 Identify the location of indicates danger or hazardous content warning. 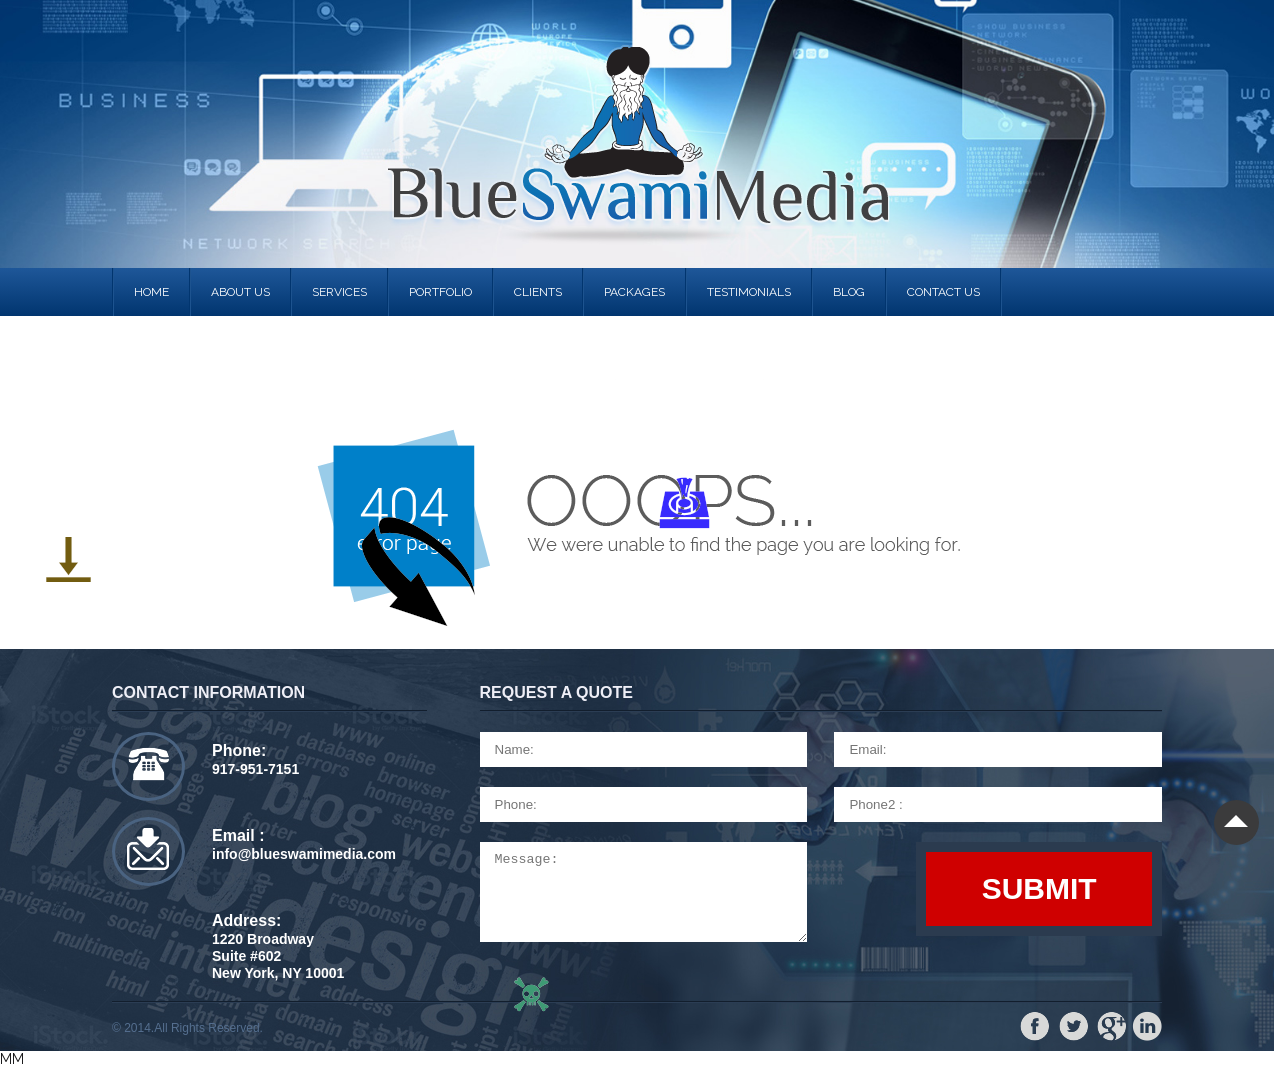
(531, 994).